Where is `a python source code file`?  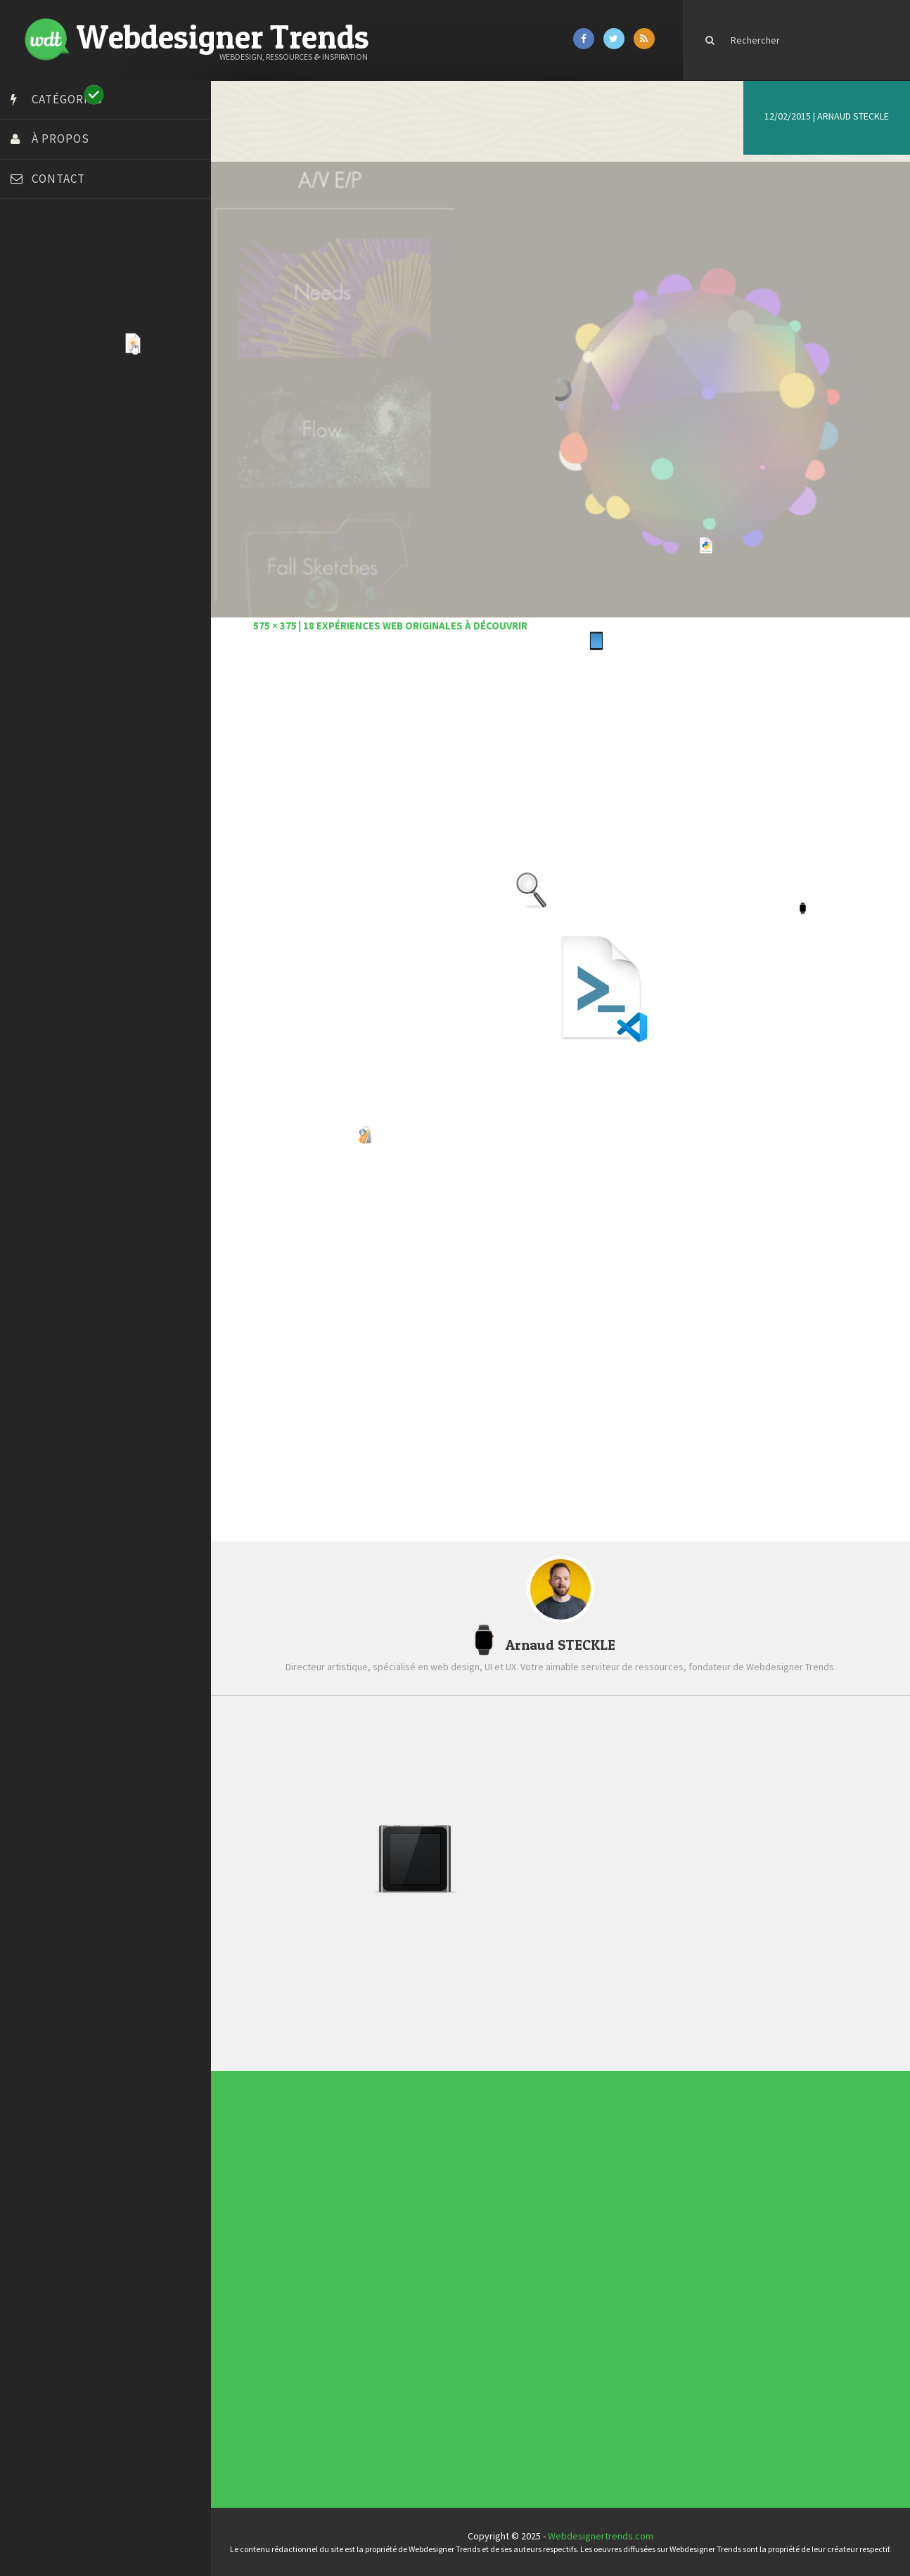
a python source code file is located at coordinates (706, 546).